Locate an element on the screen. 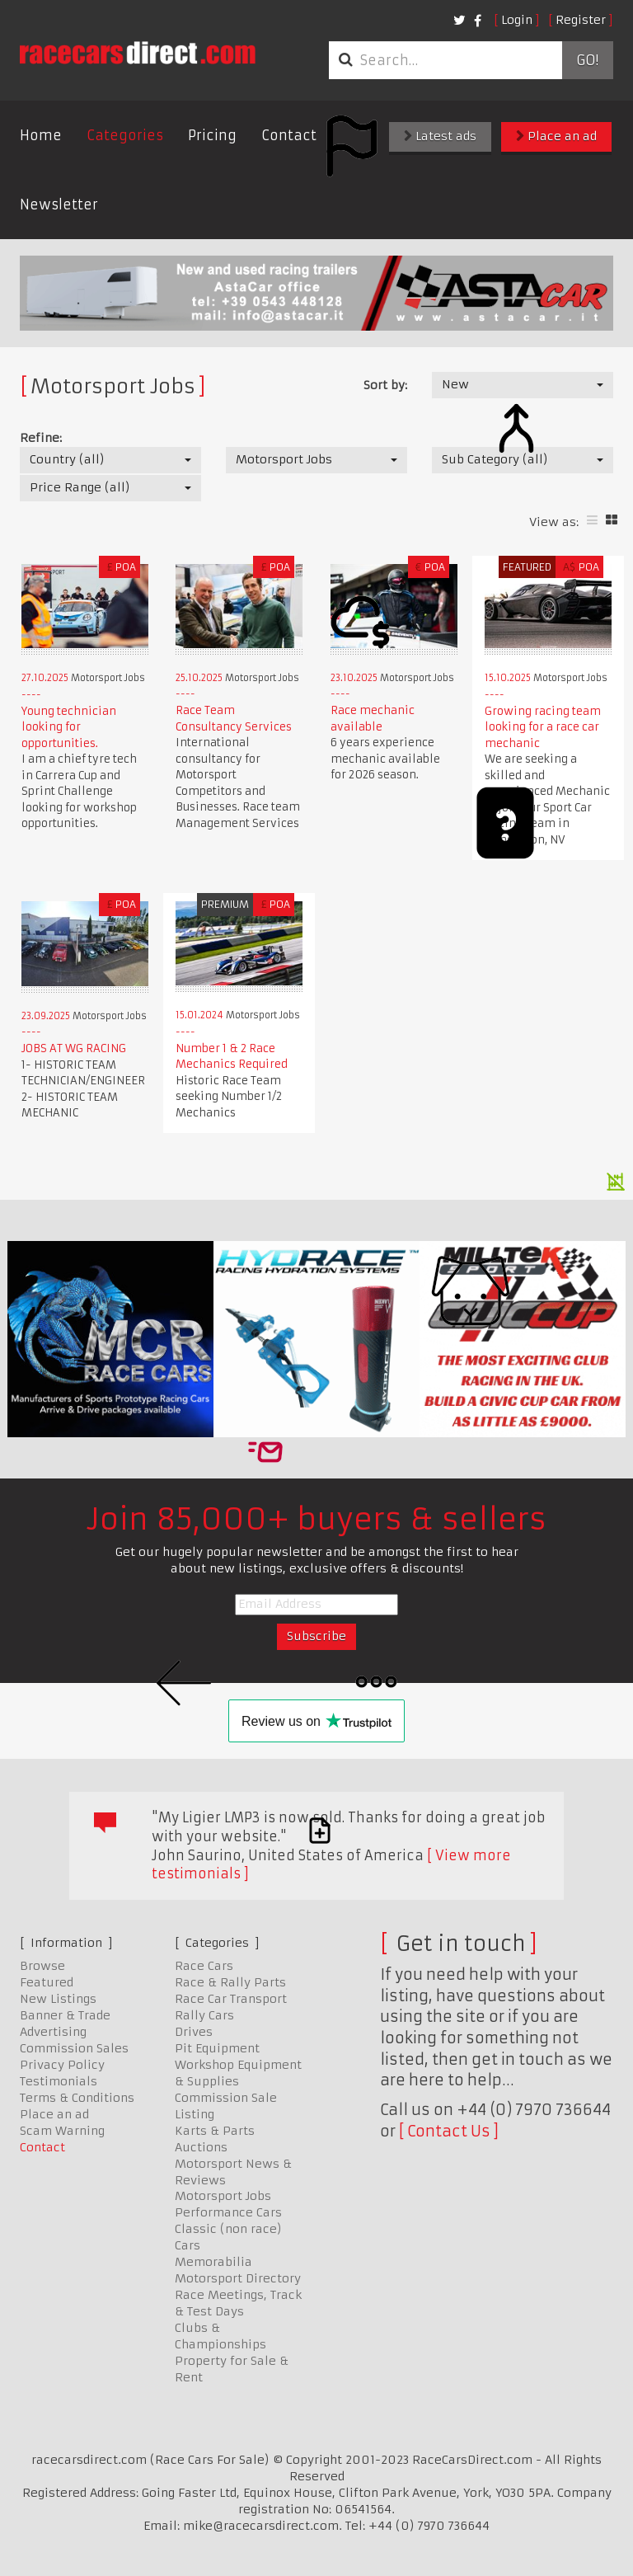 The width and height of the screenshot is (633, 2576). open more options menu is located at coordinates (376, 1681).